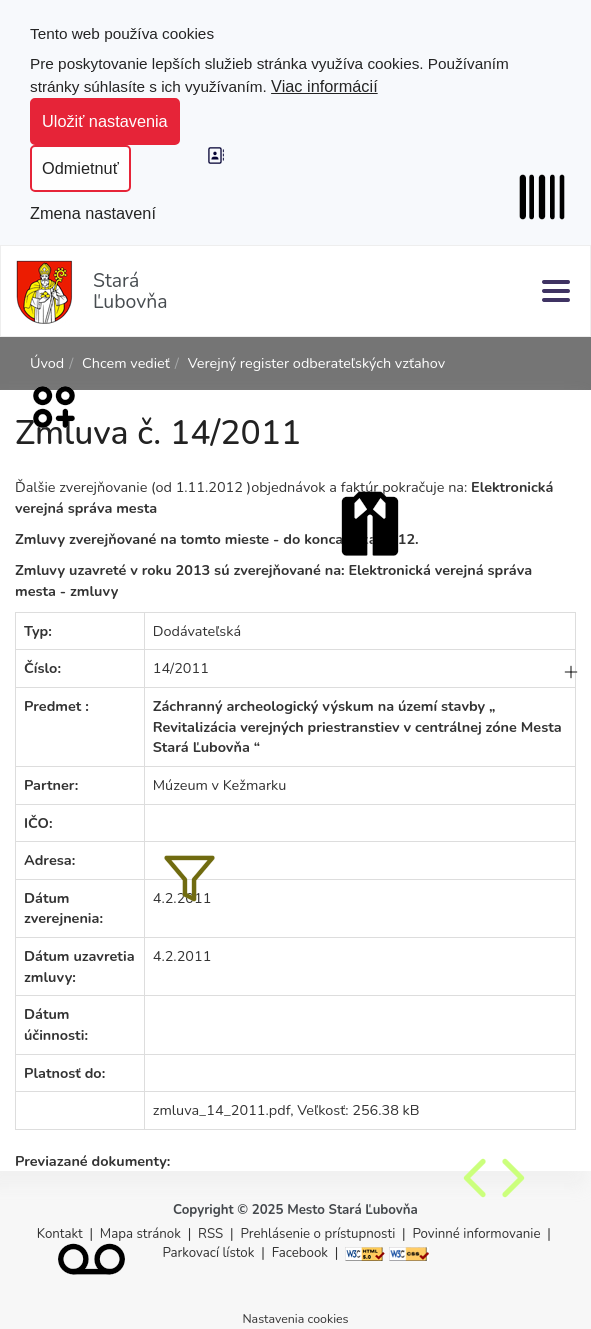 Image resolution: width=591 pixels, height=1329 pixels. Describe the element at coordinates (542, 197) in the screenshot. I see `scan a barcode` at that location.